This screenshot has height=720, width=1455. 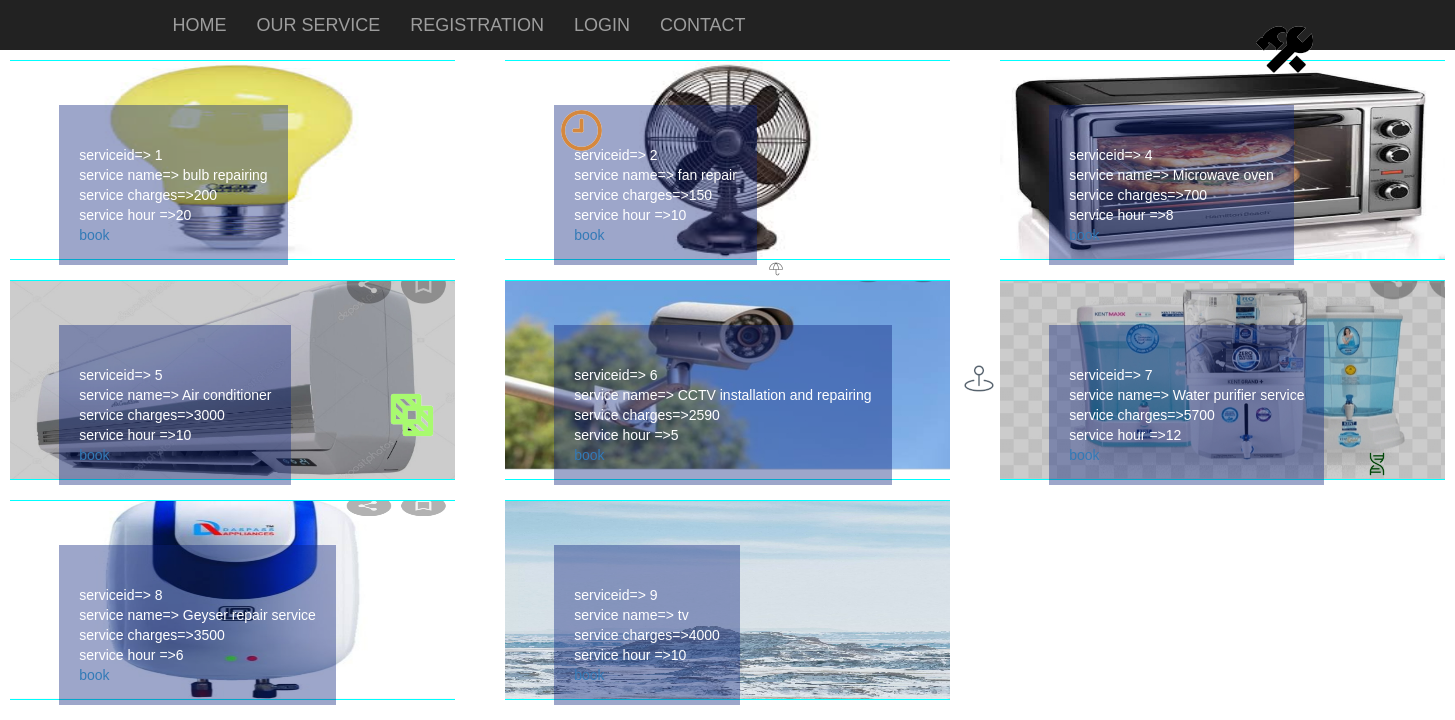 I want to click on view weather protection or rain forecast, so click(x=776, y=269).